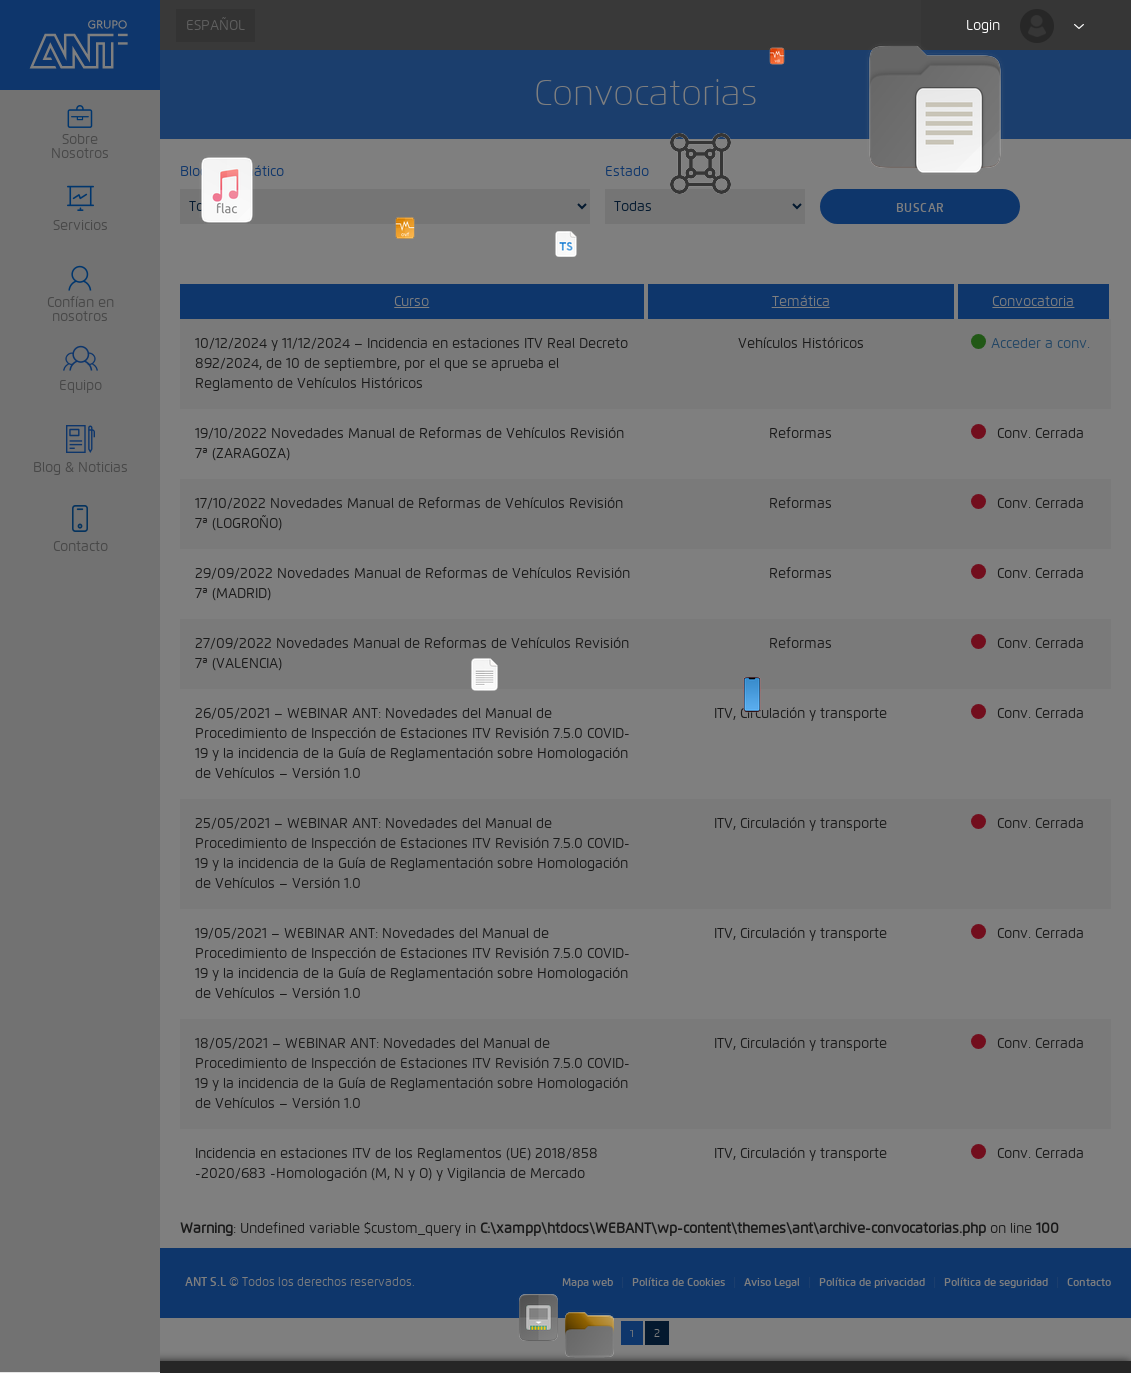  What do you see at coordinates (700, 163) in the screenshot?
I see `open gnome boxes virtual machine manager` at bounding box center [700, 163].